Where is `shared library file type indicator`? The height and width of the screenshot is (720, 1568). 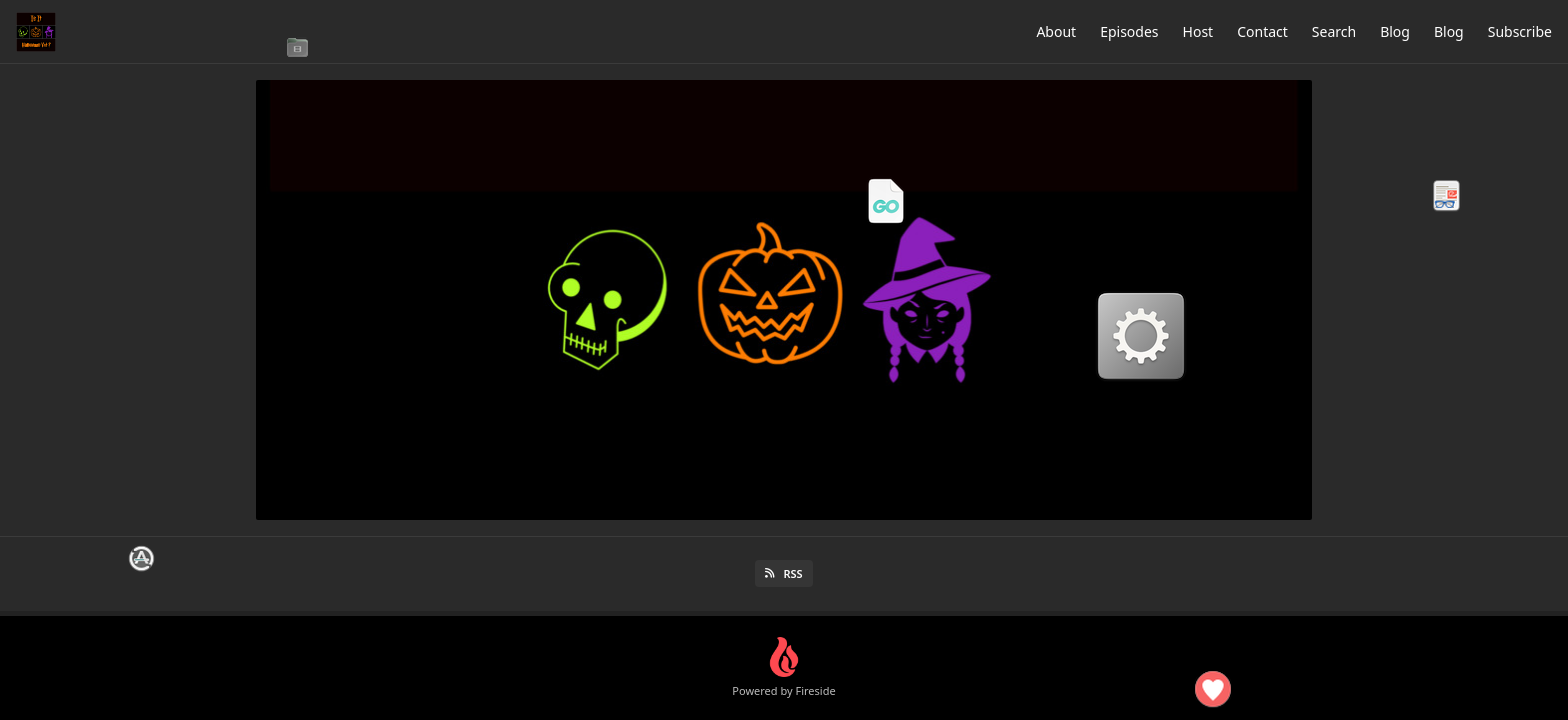 shared library file type indicator is located at coordinates (1141, 336).